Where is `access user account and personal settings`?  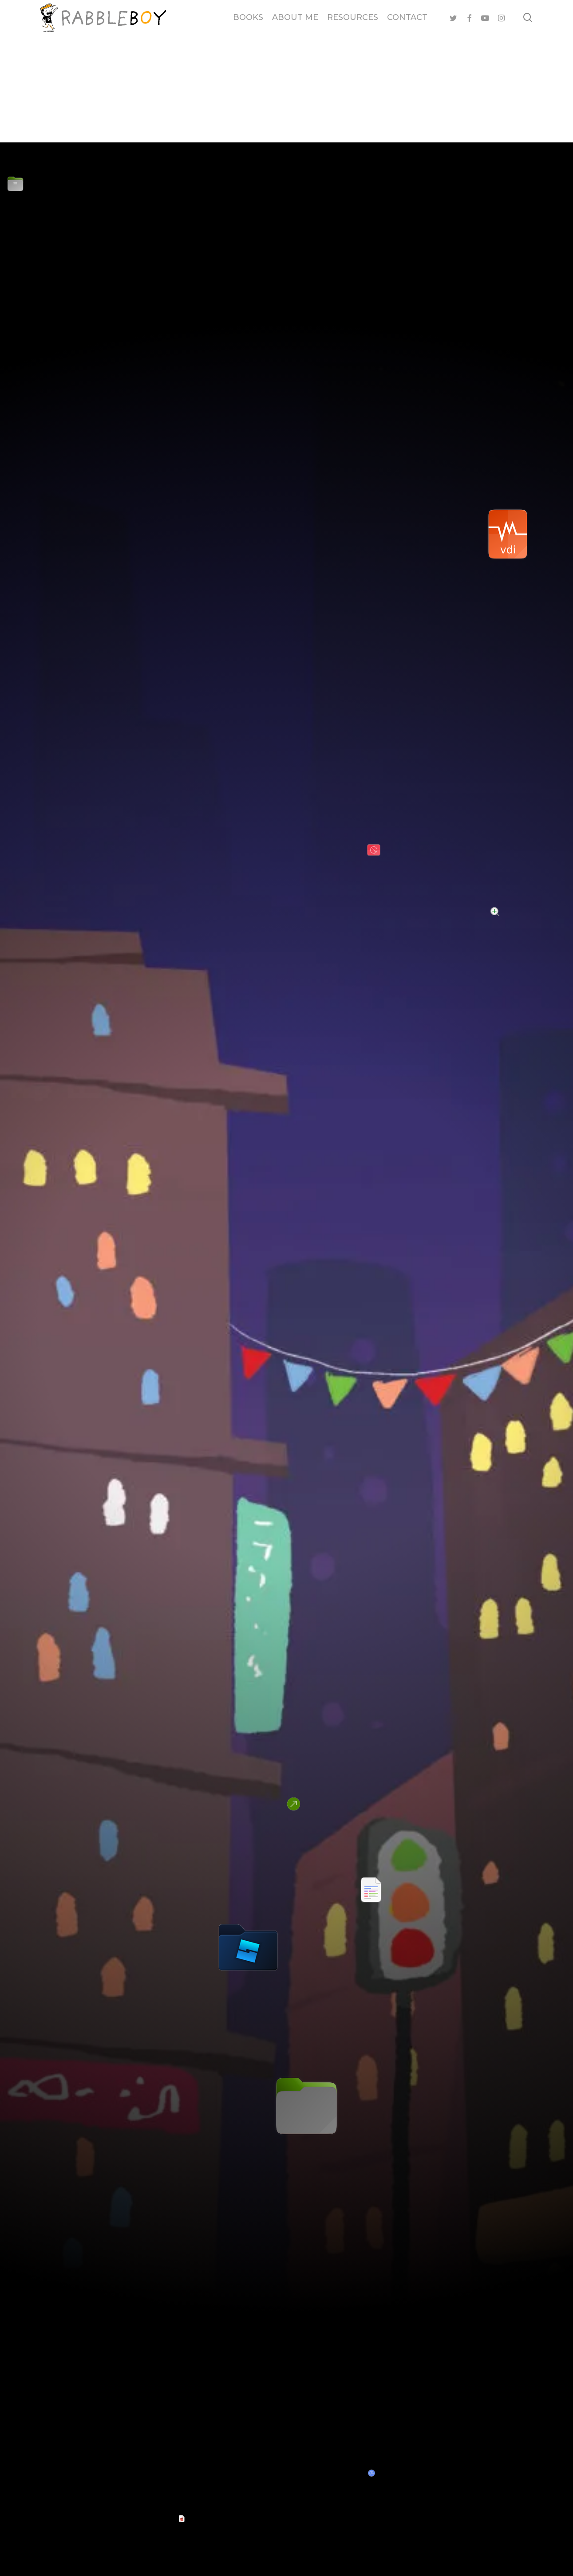 access user account and personal settings is located at coordinates (371, 2473).